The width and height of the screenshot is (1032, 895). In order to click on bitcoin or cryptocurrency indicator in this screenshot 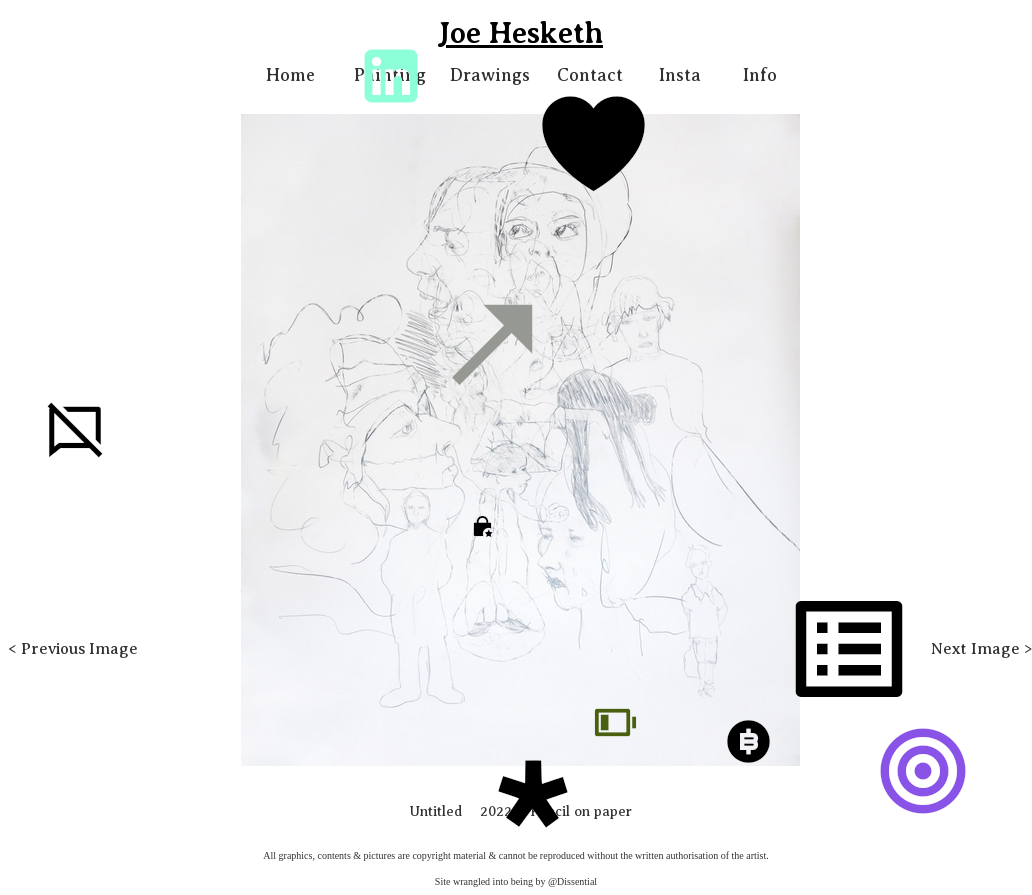, I will do `click(748, 741)`.